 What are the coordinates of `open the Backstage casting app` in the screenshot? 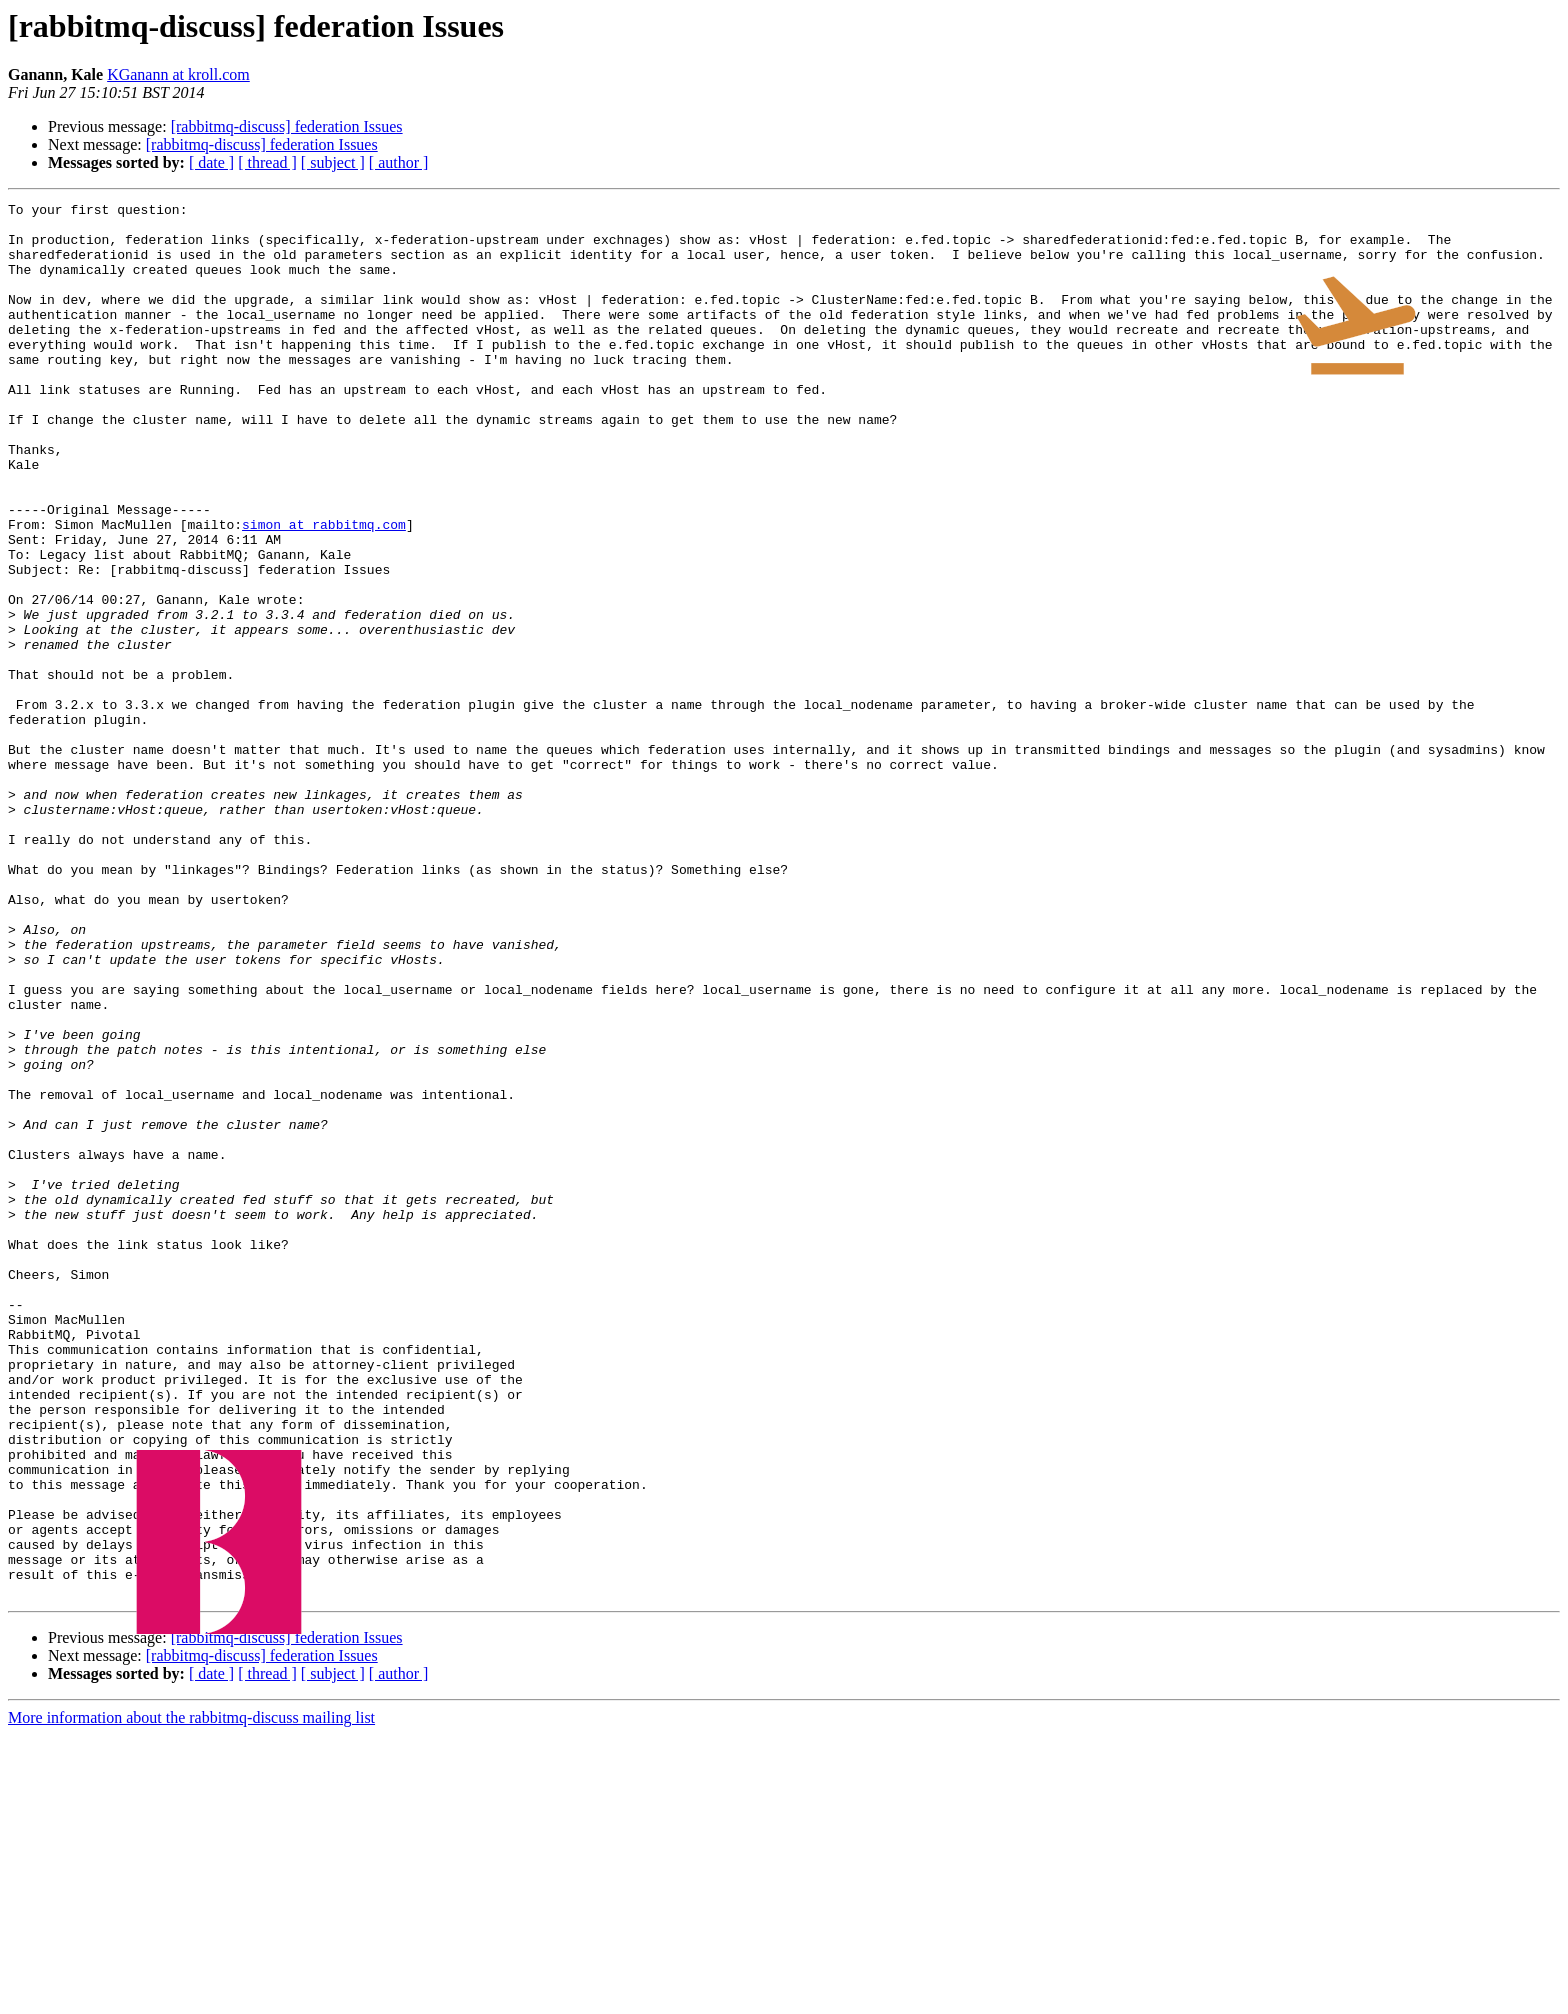 It's located at (219, 1542).